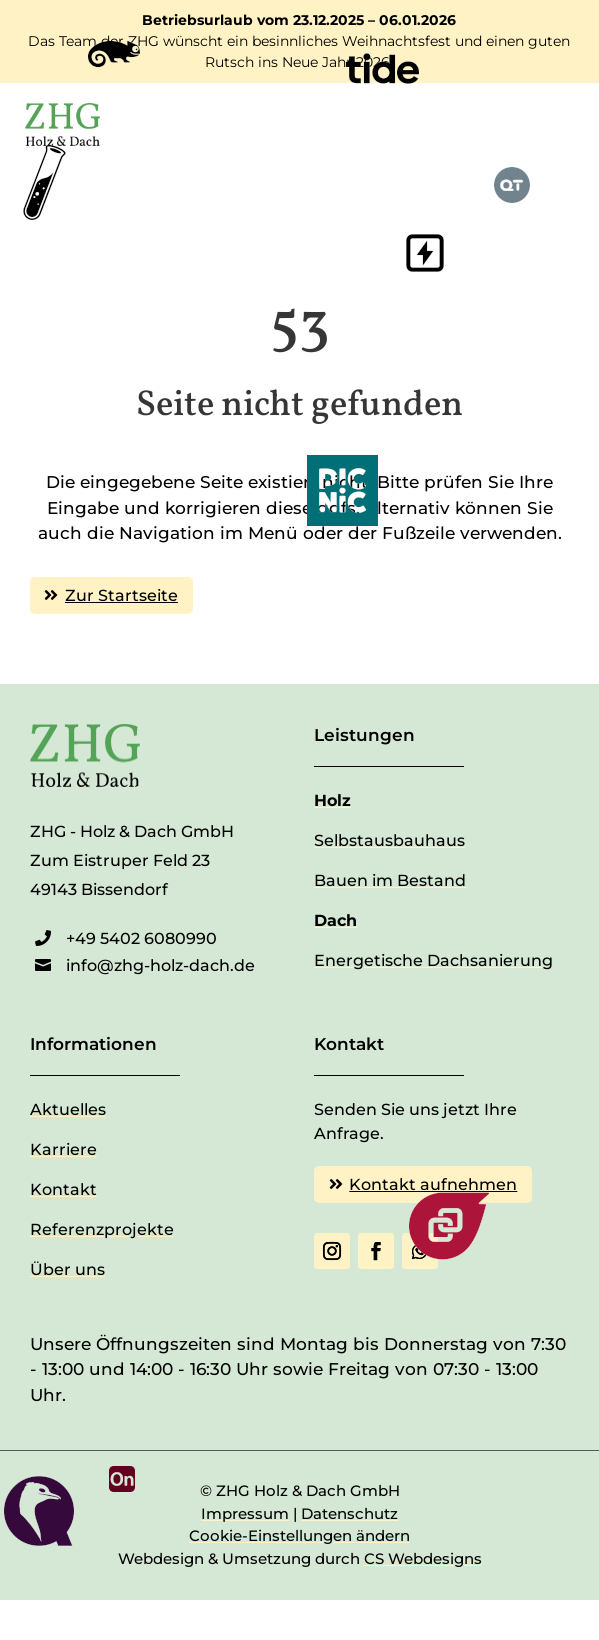  What do you see at coordinates (512, 185) in the screenshot?
I see `quicktype app or service logo` at bounding box center [512, 185].